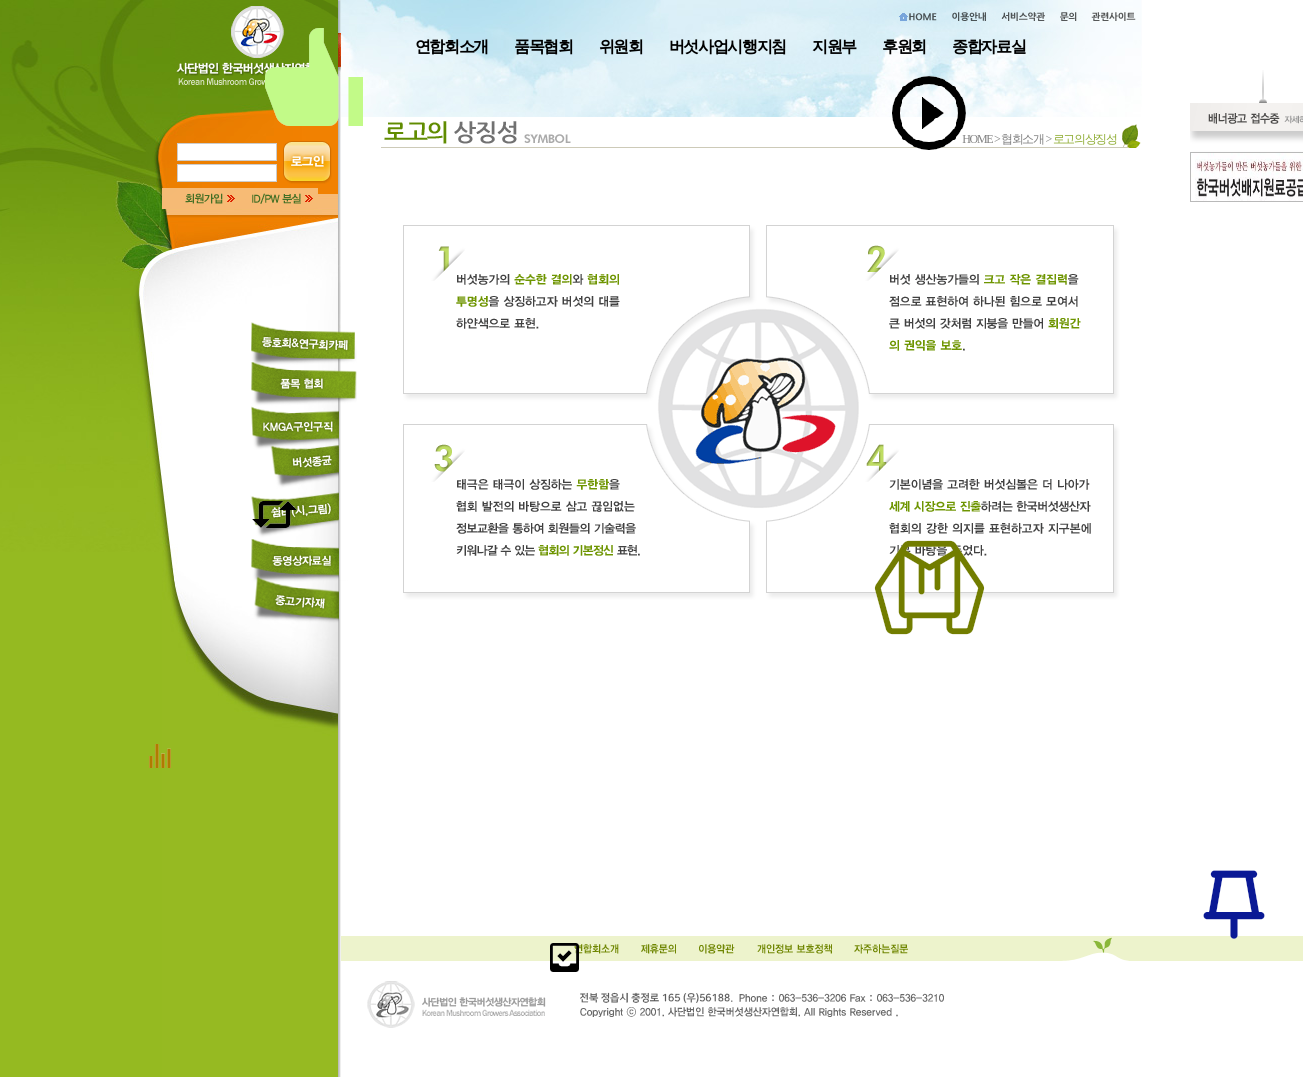 The image size is (1303, 1077). What do you see at coordinates (929, 113) in the screenshot?
I see `play media or video content` at bounding box center [929, 113].